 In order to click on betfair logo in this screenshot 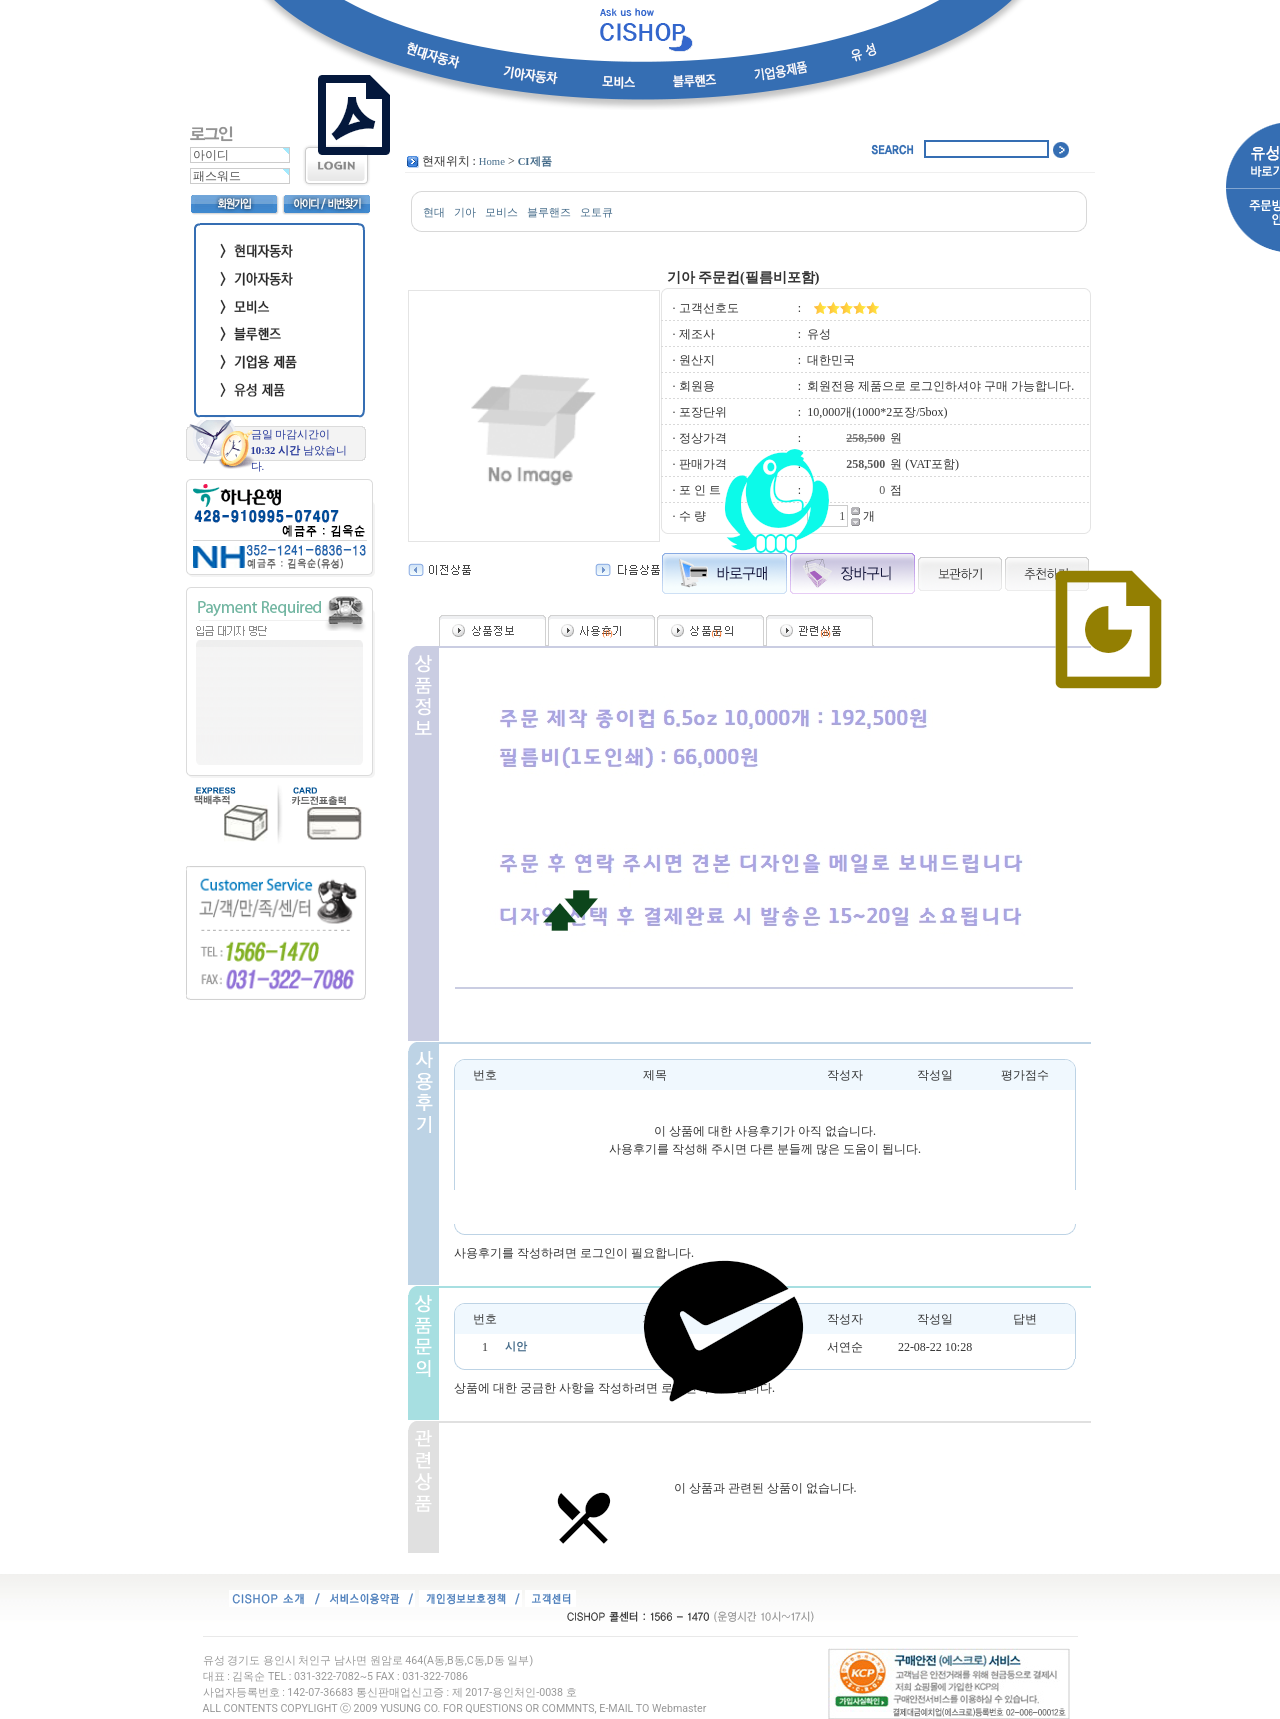, I will do `click(570, 910)`.